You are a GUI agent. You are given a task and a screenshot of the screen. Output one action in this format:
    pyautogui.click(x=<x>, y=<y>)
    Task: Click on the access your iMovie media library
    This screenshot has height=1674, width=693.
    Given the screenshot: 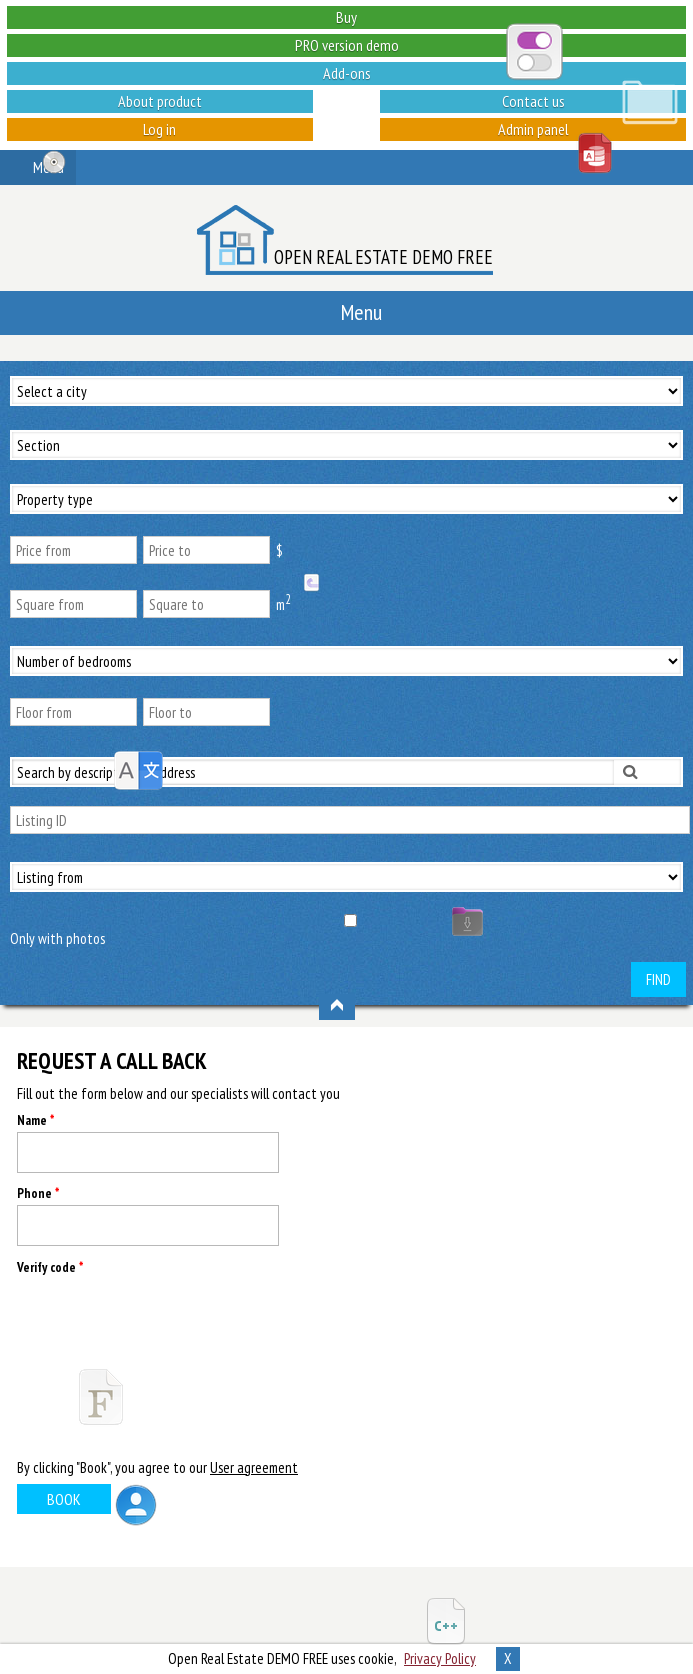 What is the action you would take?
    pyautogui.click(x=650, y=102)
    